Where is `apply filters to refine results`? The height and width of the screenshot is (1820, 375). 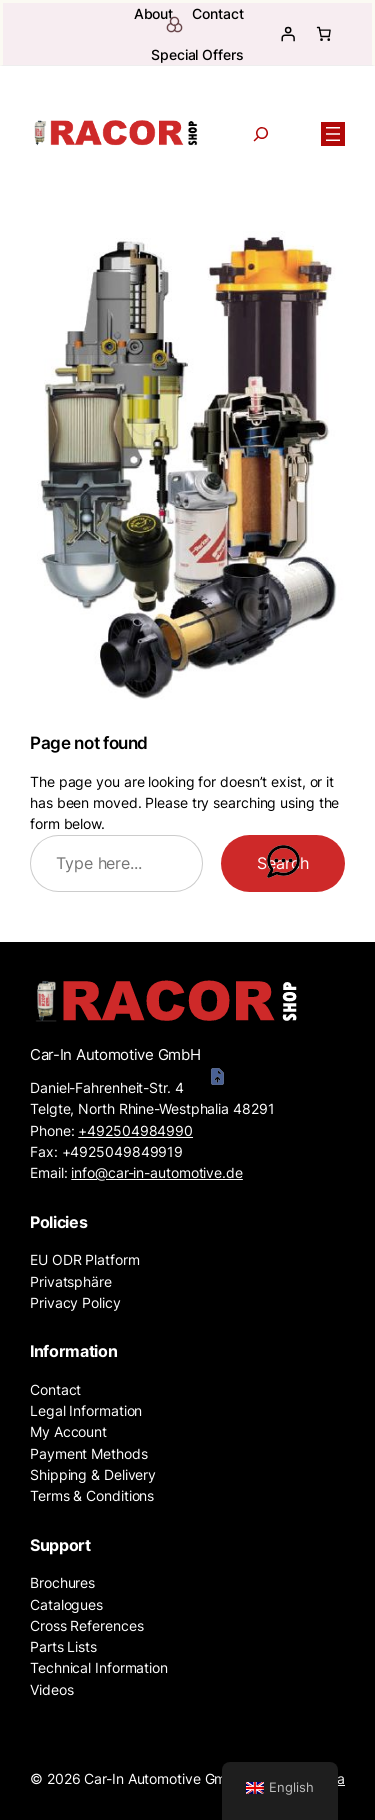 apply filters to refine results is located at coordinates (174, 24).